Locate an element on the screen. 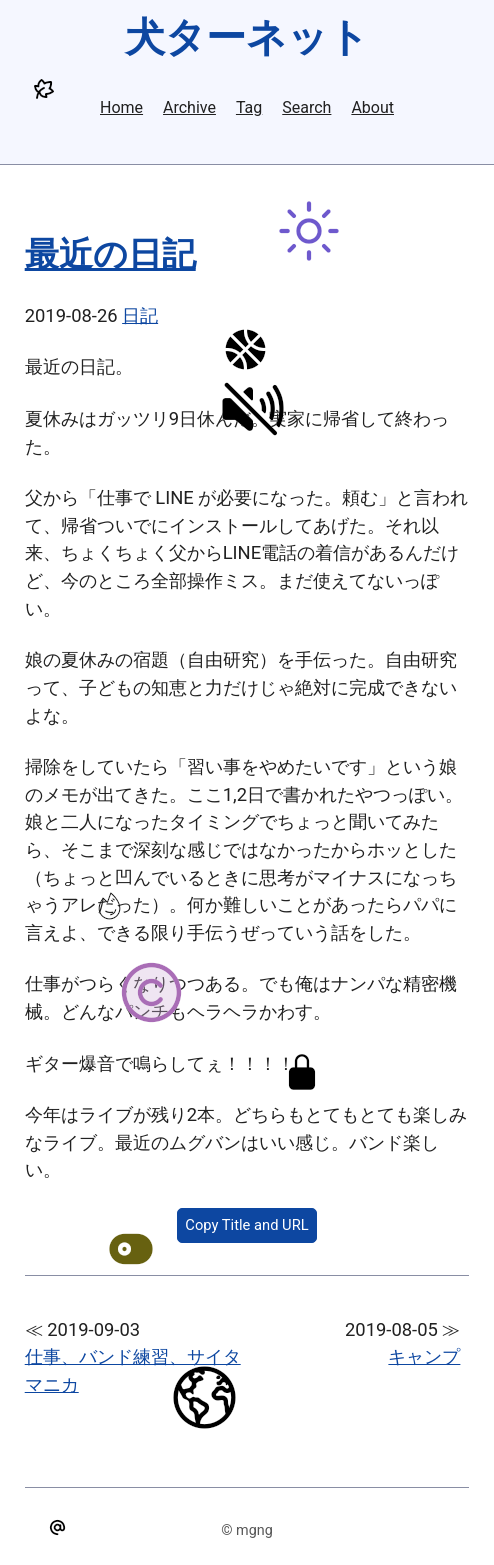 This screenshot has height=1565, width=494. toggle switch in off position is located at coordinates (131, 1249).